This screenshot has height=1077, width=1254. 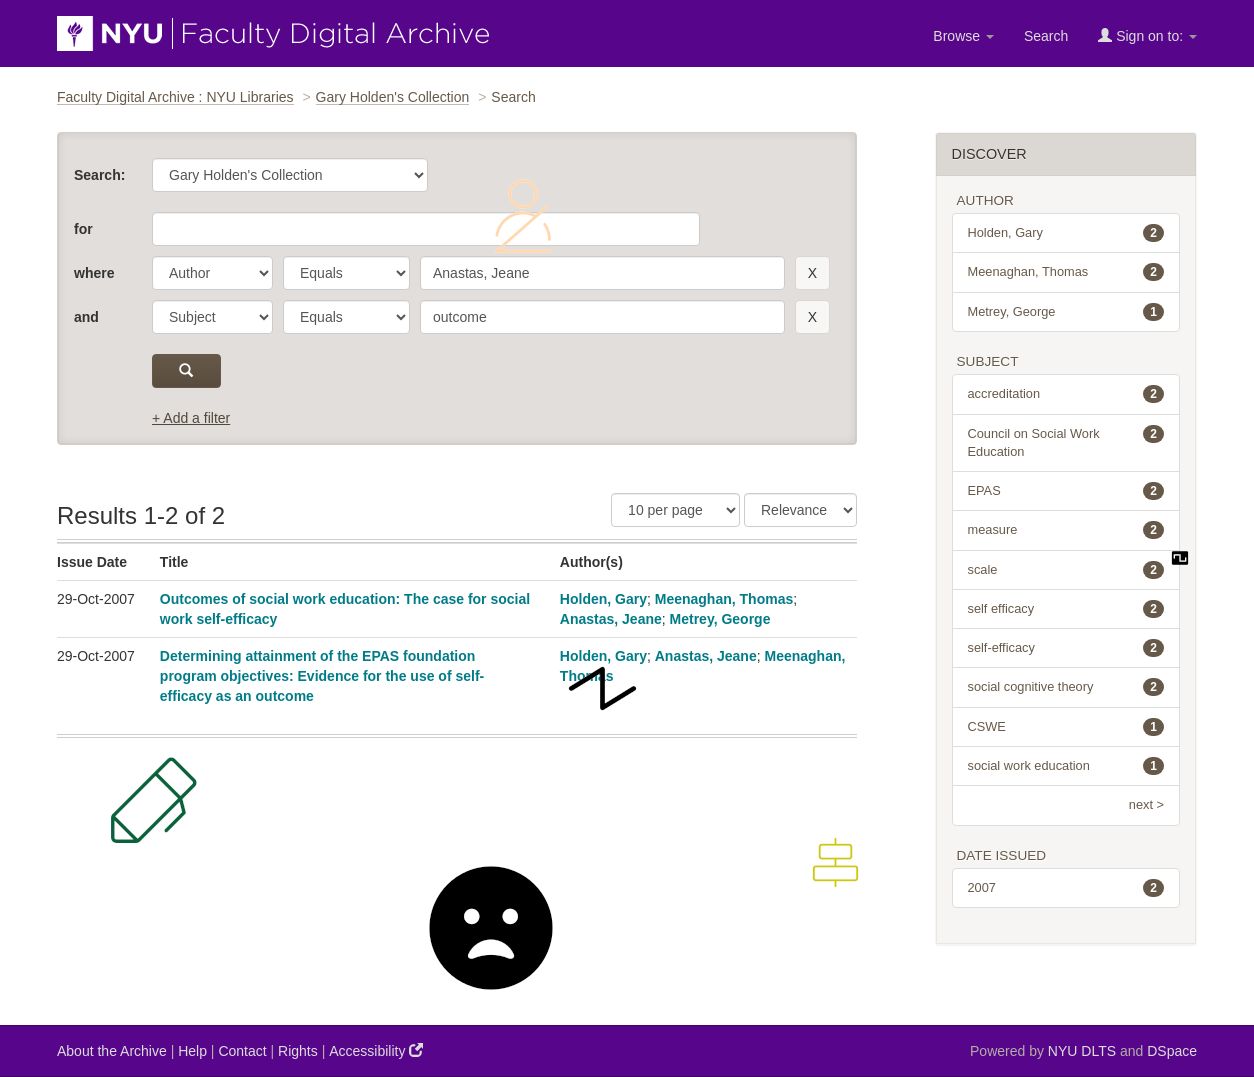 I want to click on toggle square wave audio signal, so click(x=1180, y=558).